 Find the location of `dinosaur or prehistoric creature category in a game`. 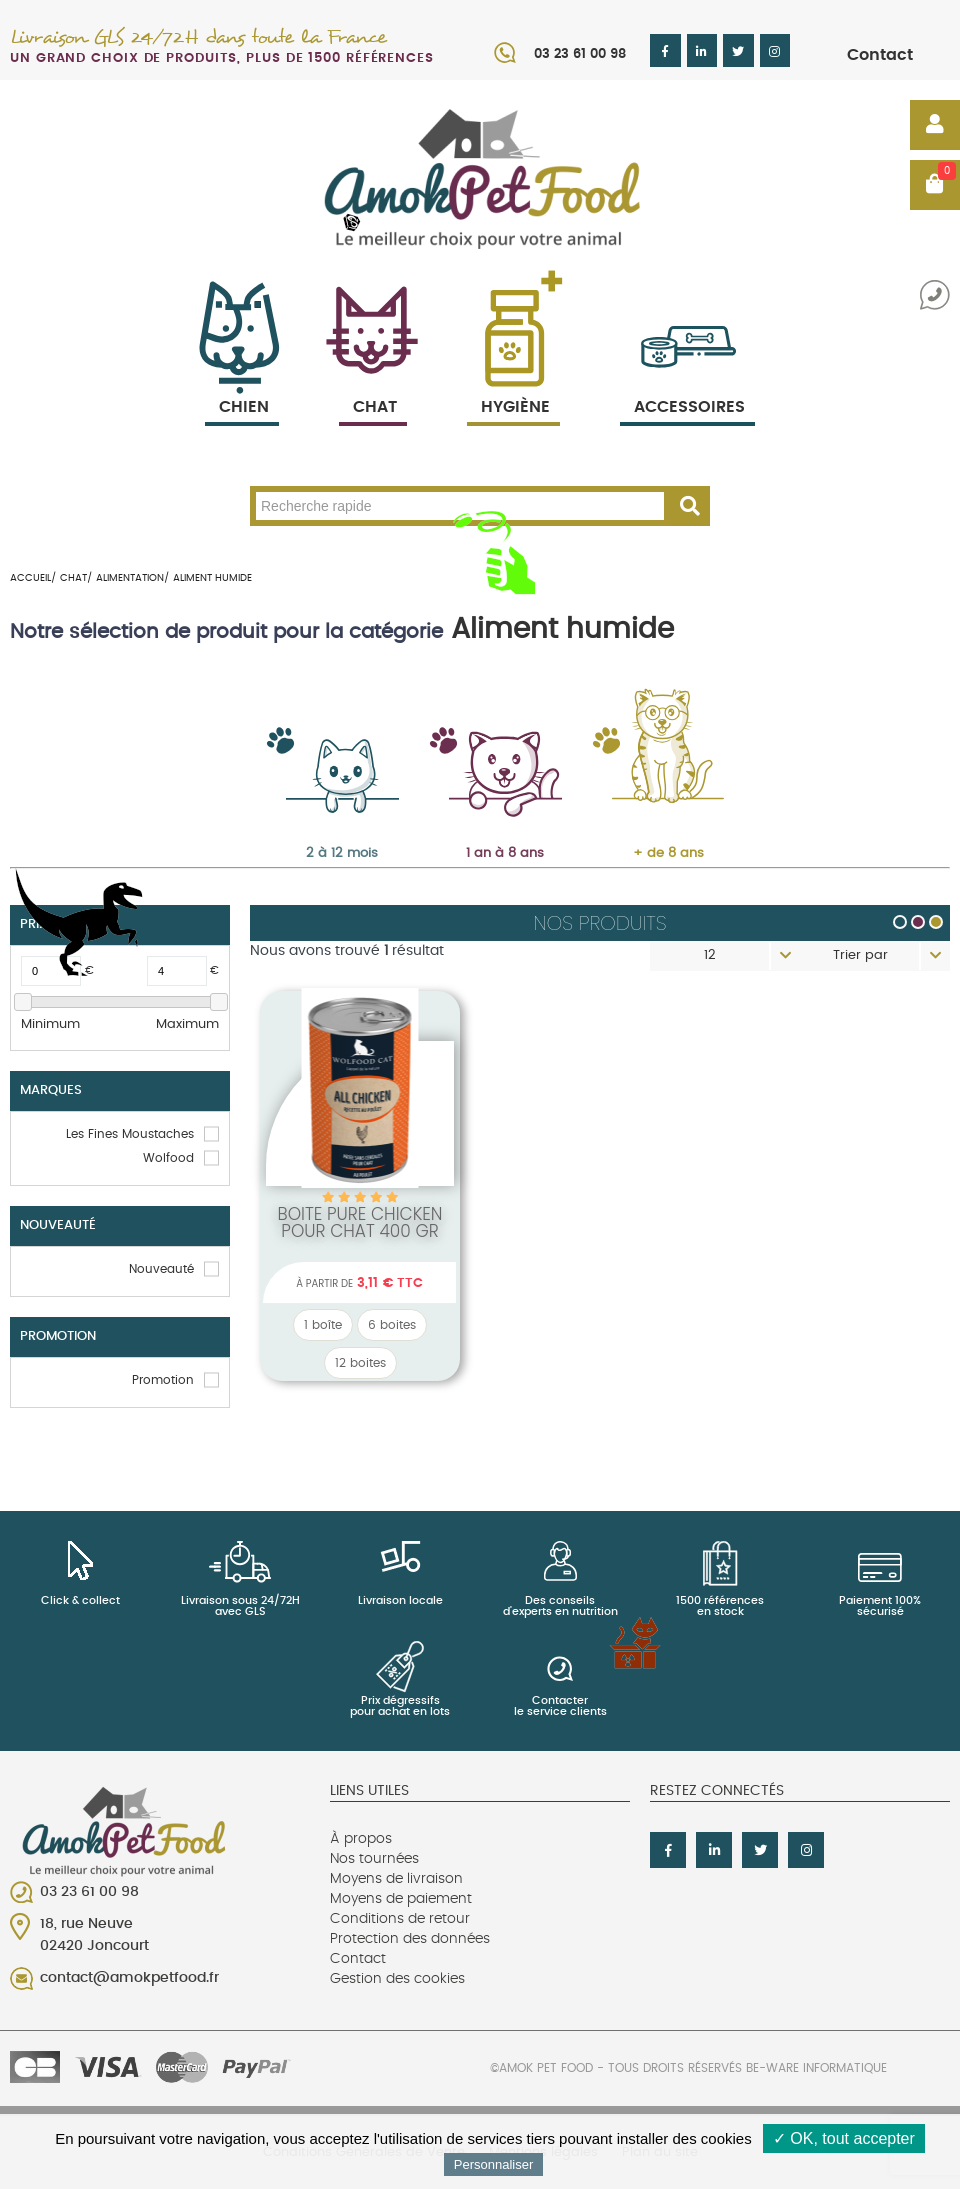

dinosaur or prehistoric creature category in a game is located at coordinates (79, 922).